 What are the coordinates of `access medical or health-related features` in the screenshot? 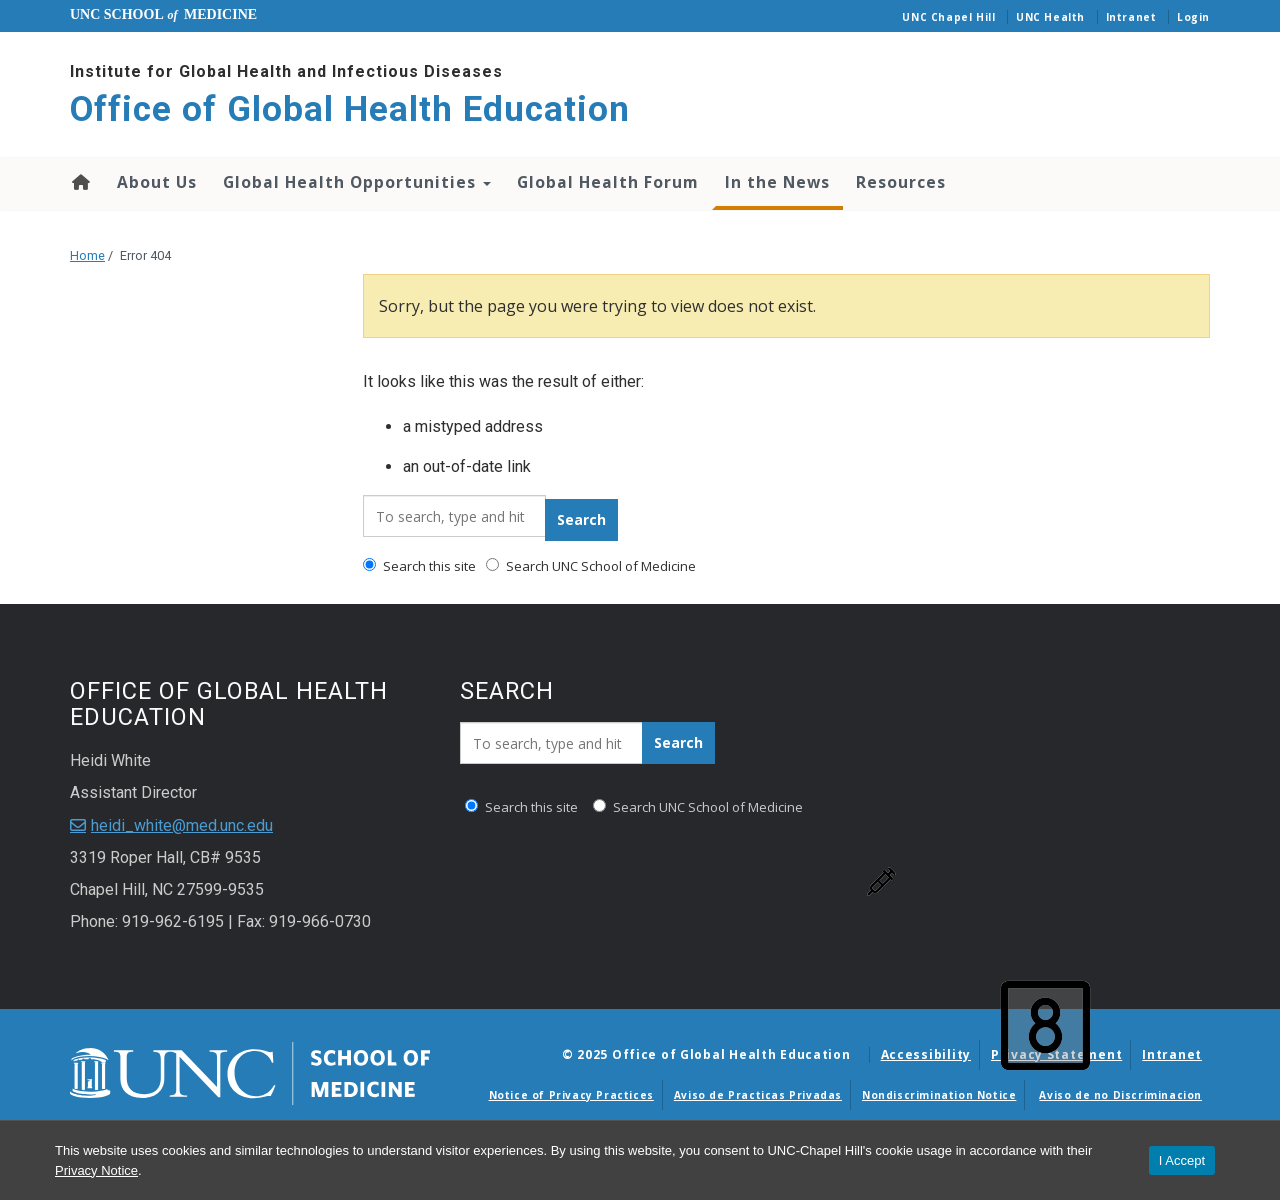 It's located at (881, 881).